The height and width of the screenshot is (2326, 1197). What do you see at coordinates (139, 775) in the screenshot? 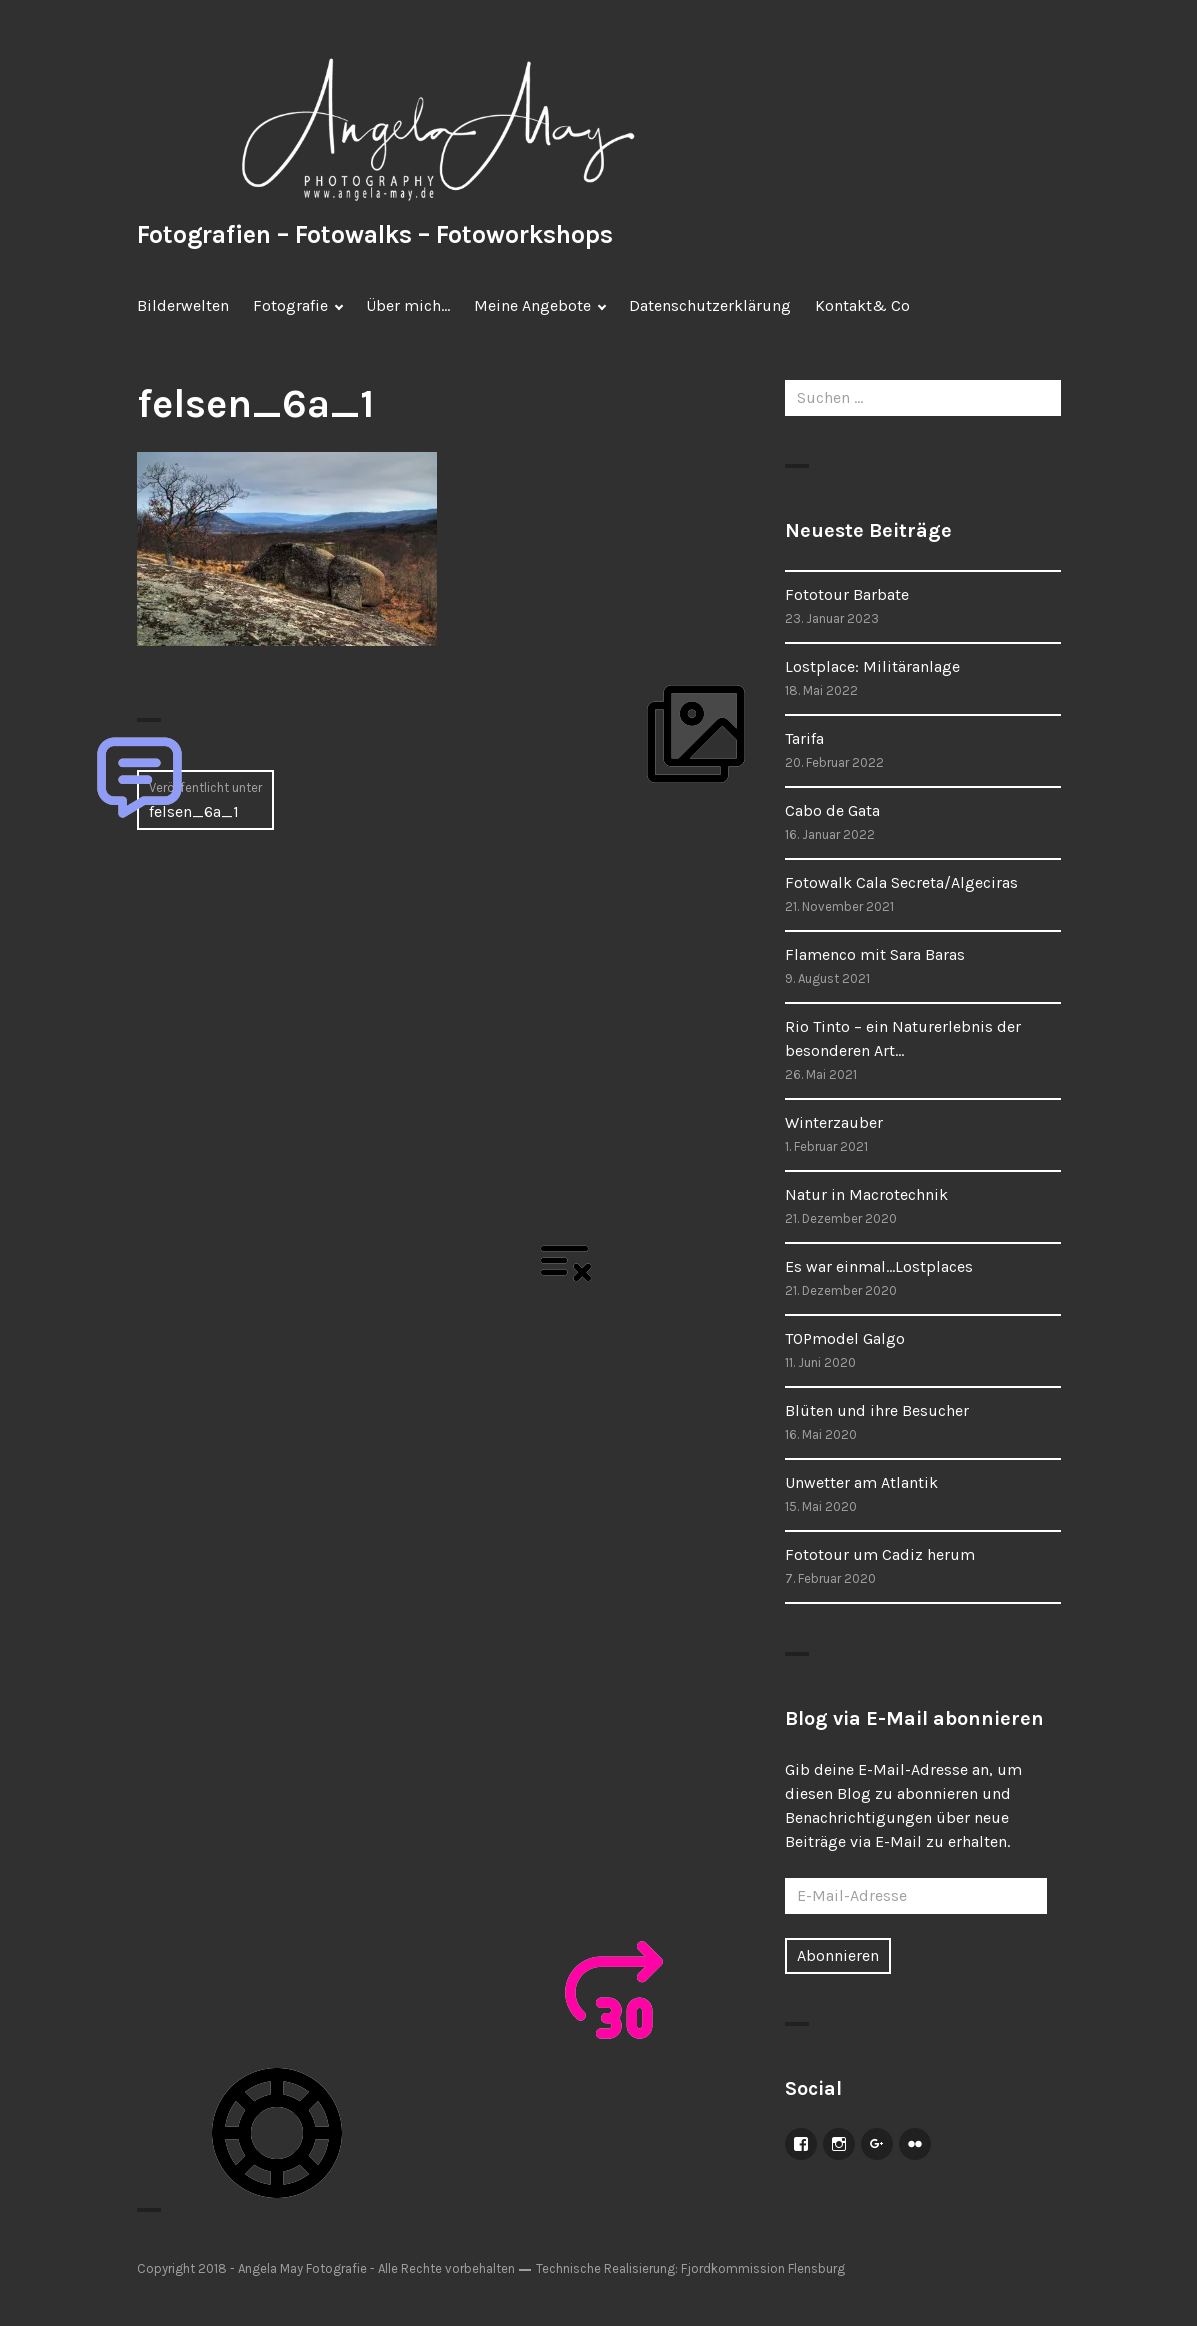
I see `open messaging or chat` at bounding box center [139, 775].